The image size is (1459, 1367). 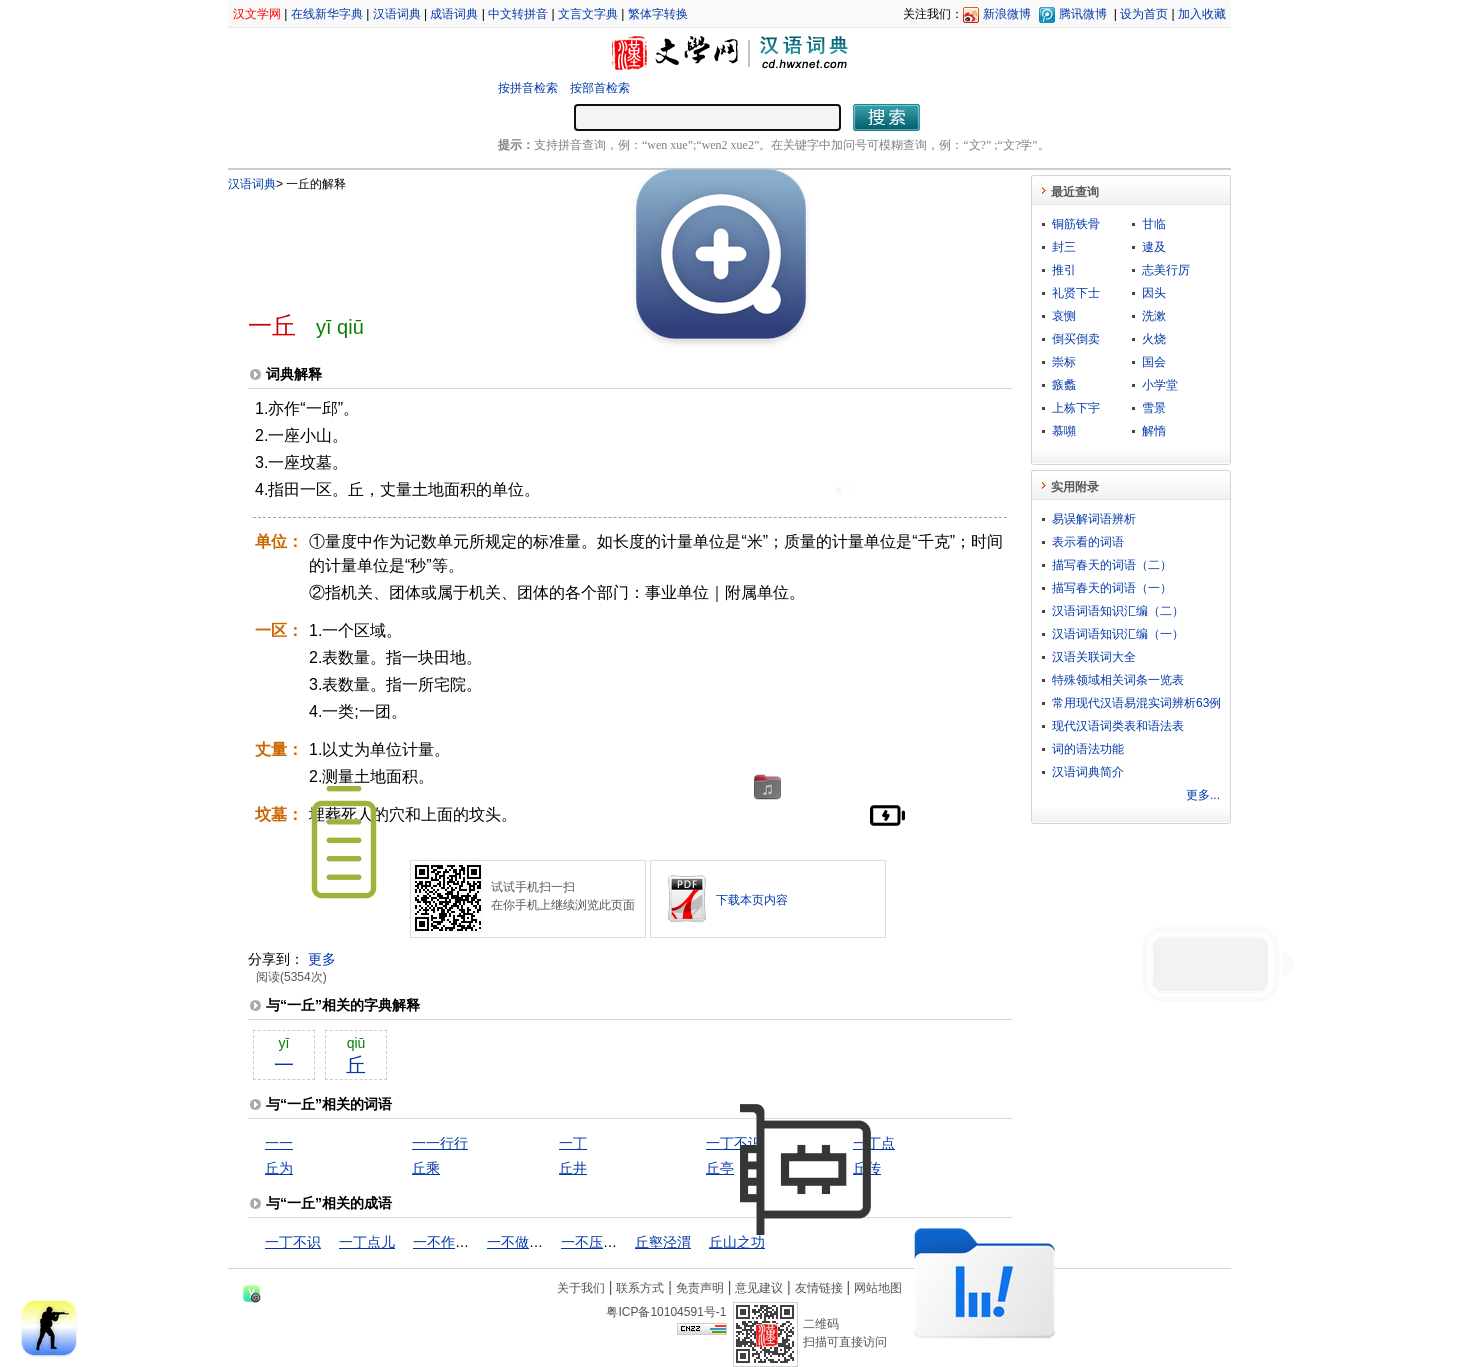 What do you see at coordinates (721, 254) in the screenshot?
I see `open synology assistant app` at bounding box center [721, 254].